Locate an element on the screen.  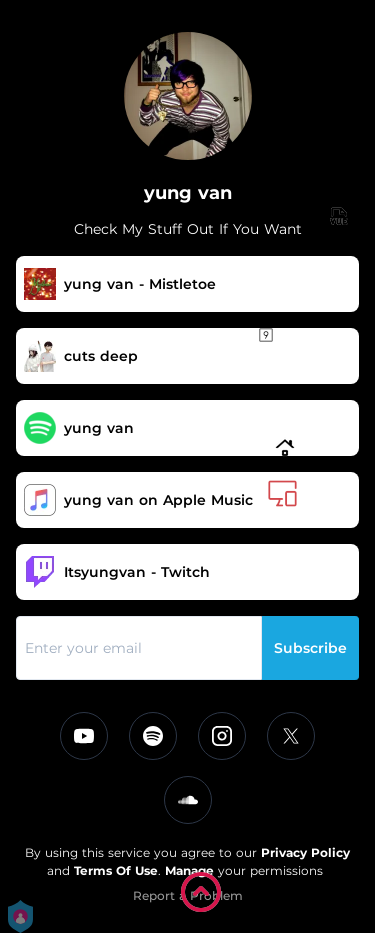
select or input the number nine is located at coordinates (266, 335).